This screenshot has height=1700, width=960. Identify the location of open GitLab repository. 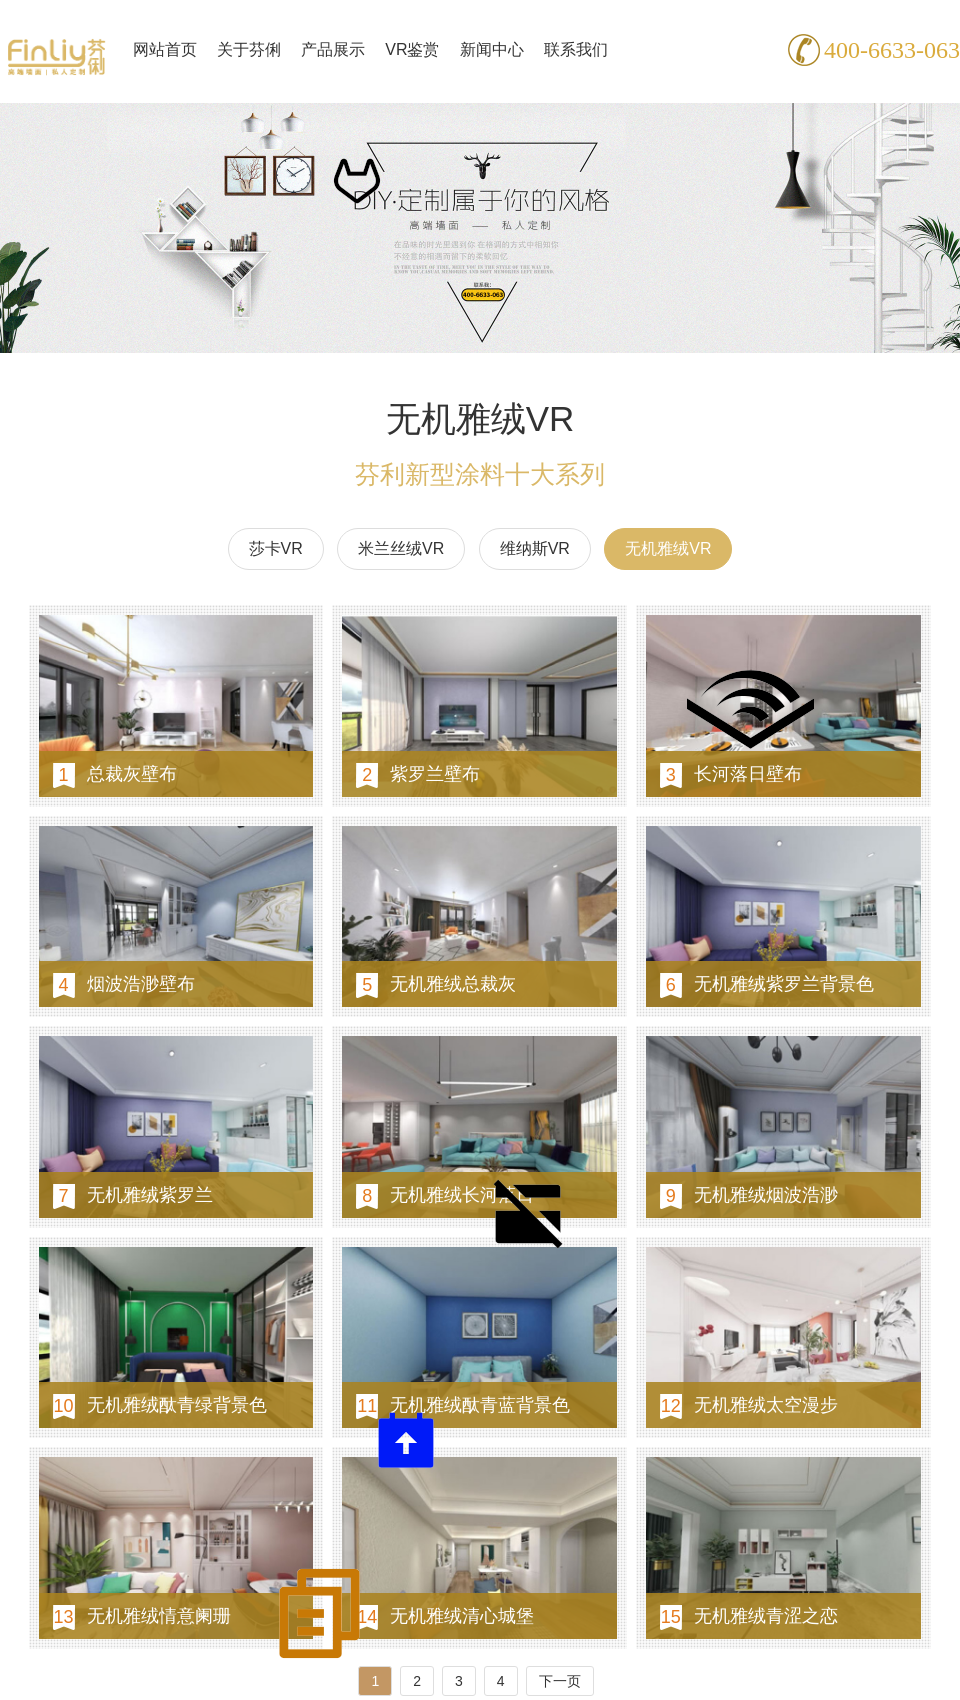
(357, 181).